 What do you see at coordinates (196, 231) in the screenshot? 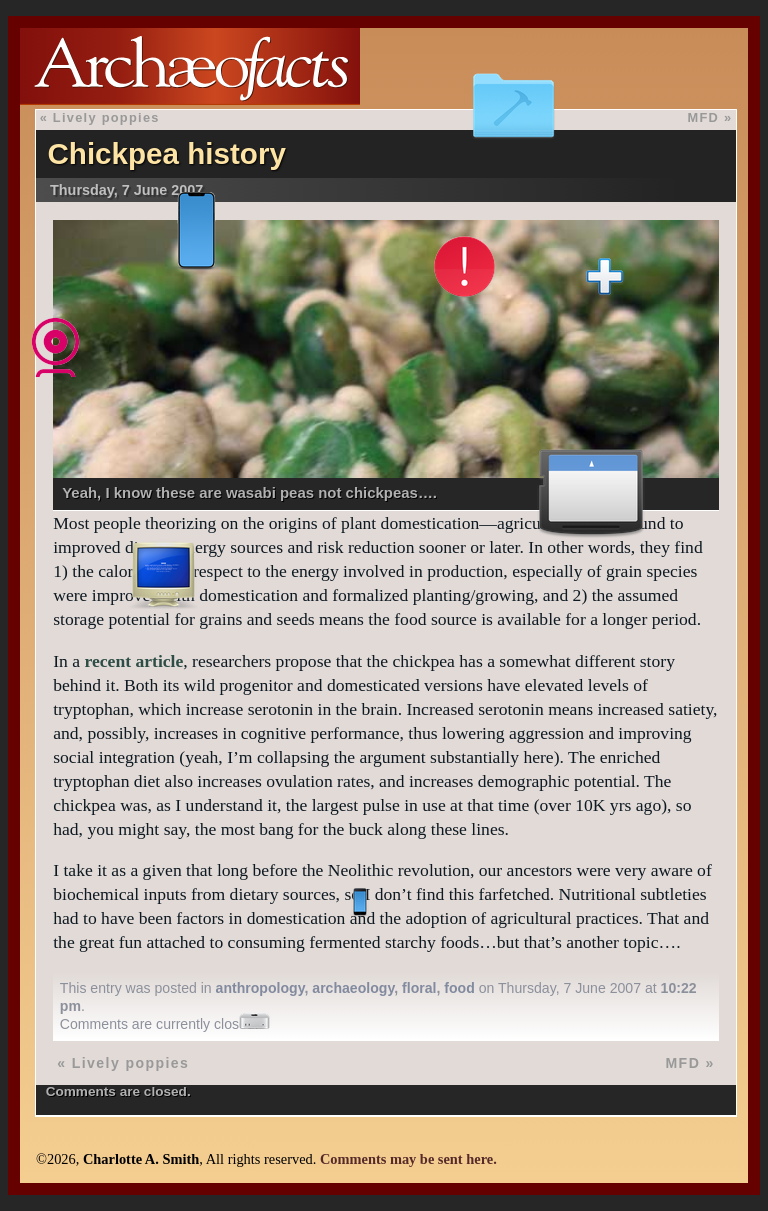
I see `indicates a connected iPhone 12 Pro Max device` at bounding box center [196, 231].